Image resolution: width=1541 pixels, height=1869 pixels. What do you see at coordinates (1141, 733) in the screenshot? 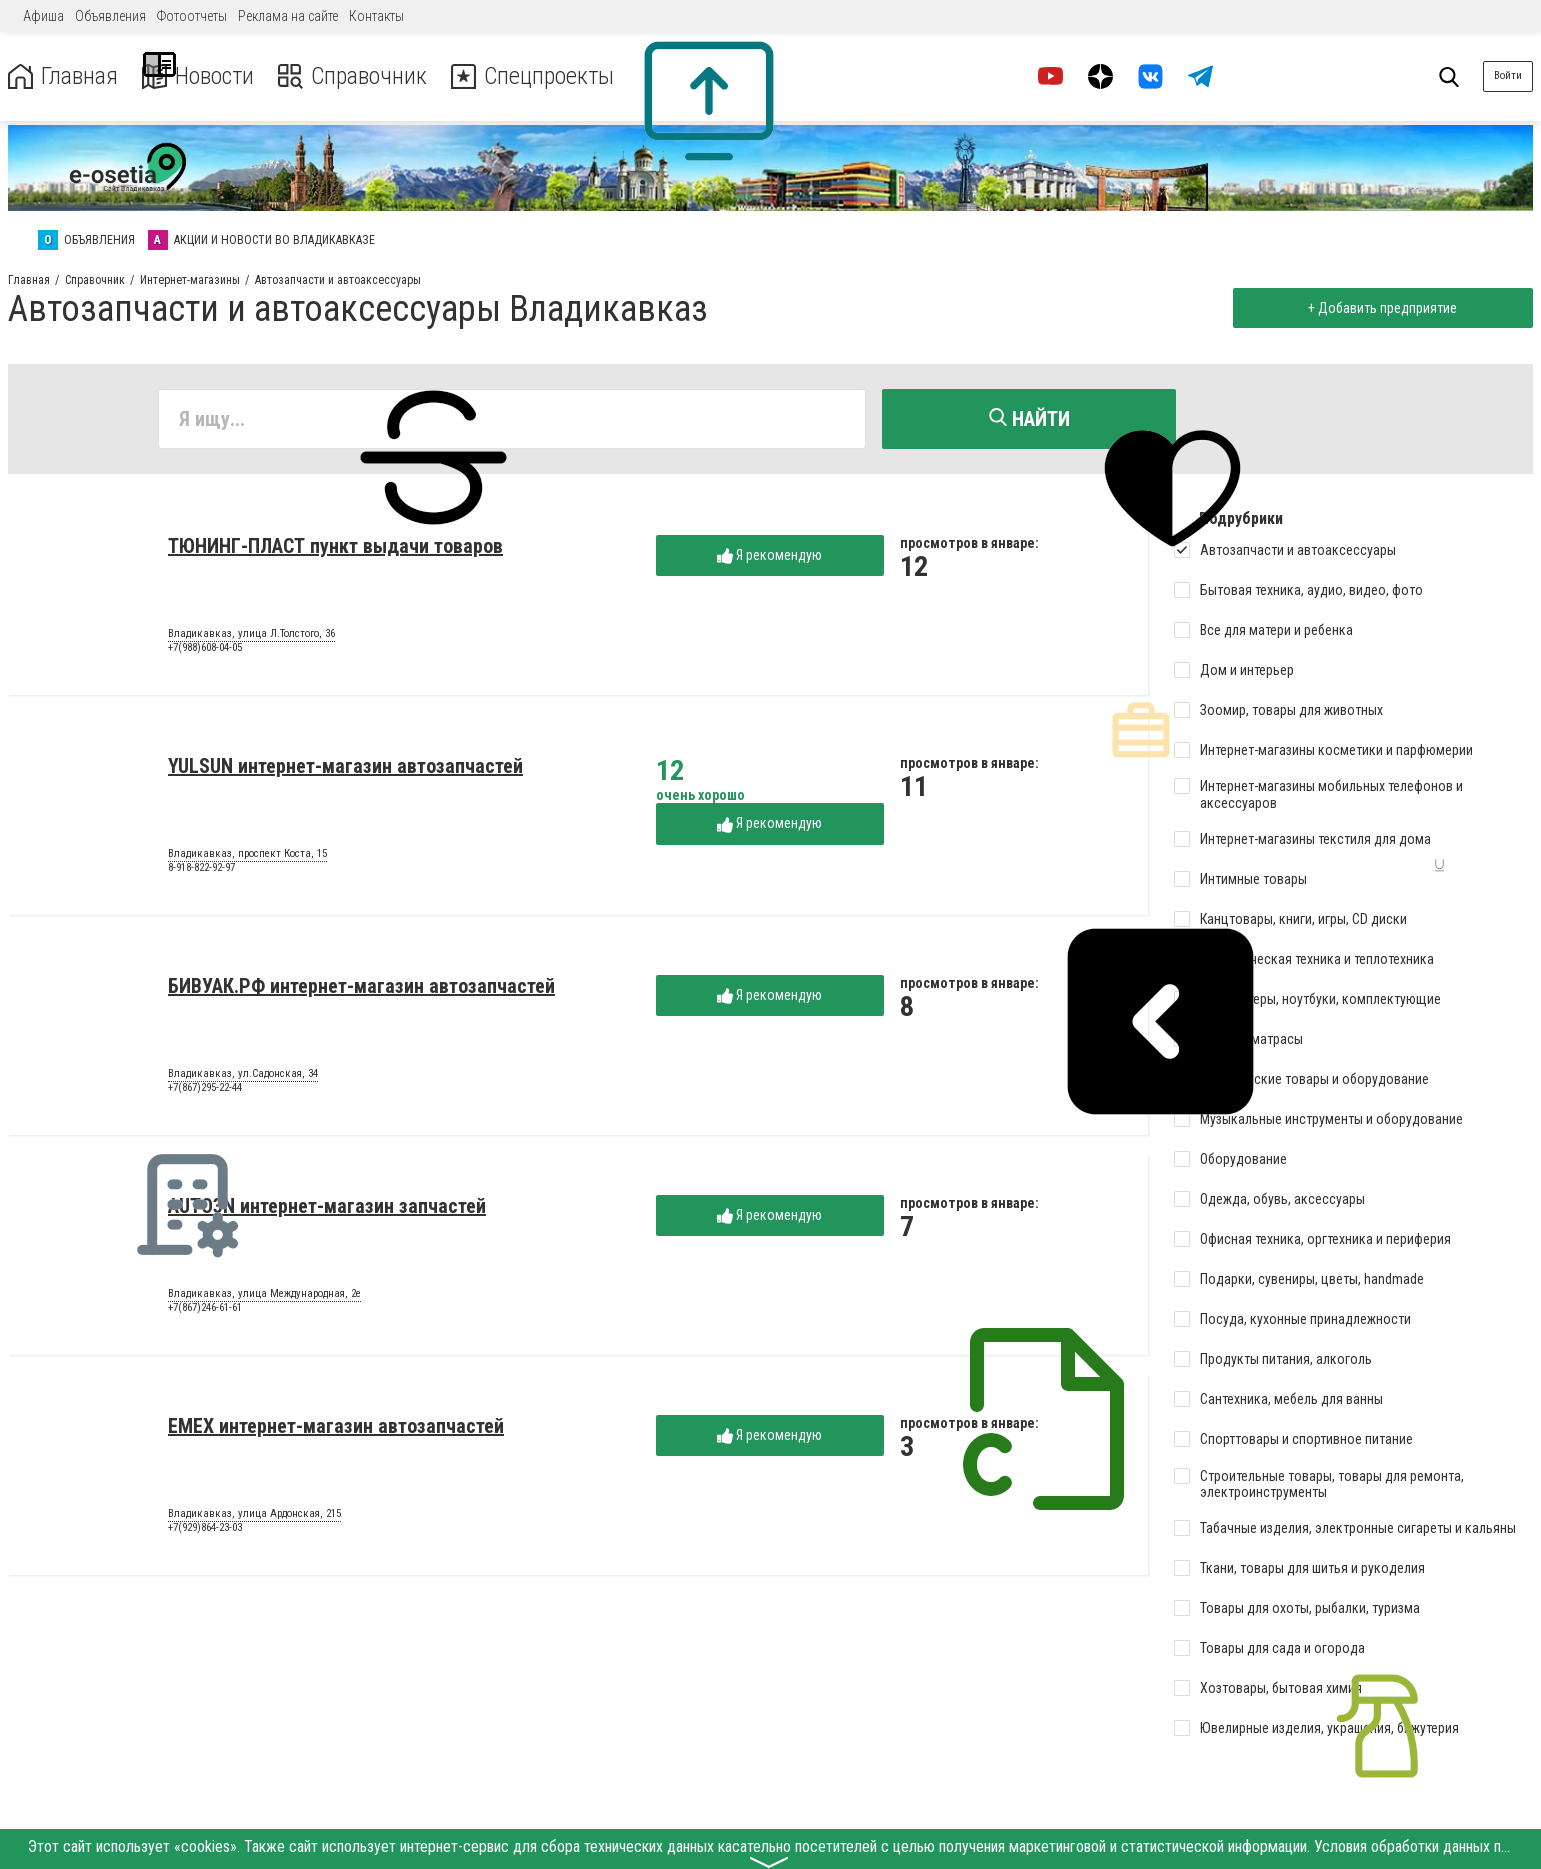
I see `access work or business-related files` at bounding box center [1141, 733].